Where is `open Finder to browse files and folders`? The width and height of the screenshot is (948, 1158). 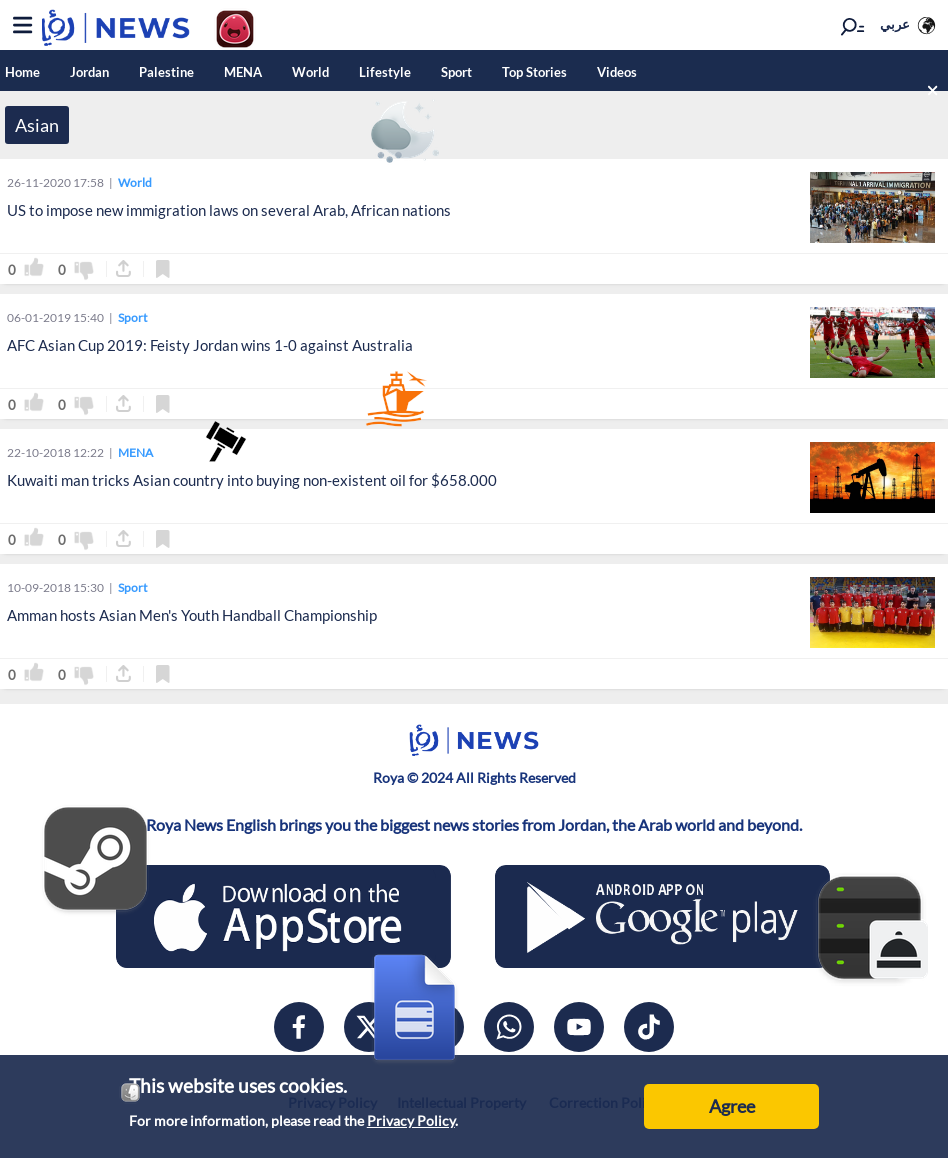 open Finder to browse files and folders is located at coordinates (130, 1092).